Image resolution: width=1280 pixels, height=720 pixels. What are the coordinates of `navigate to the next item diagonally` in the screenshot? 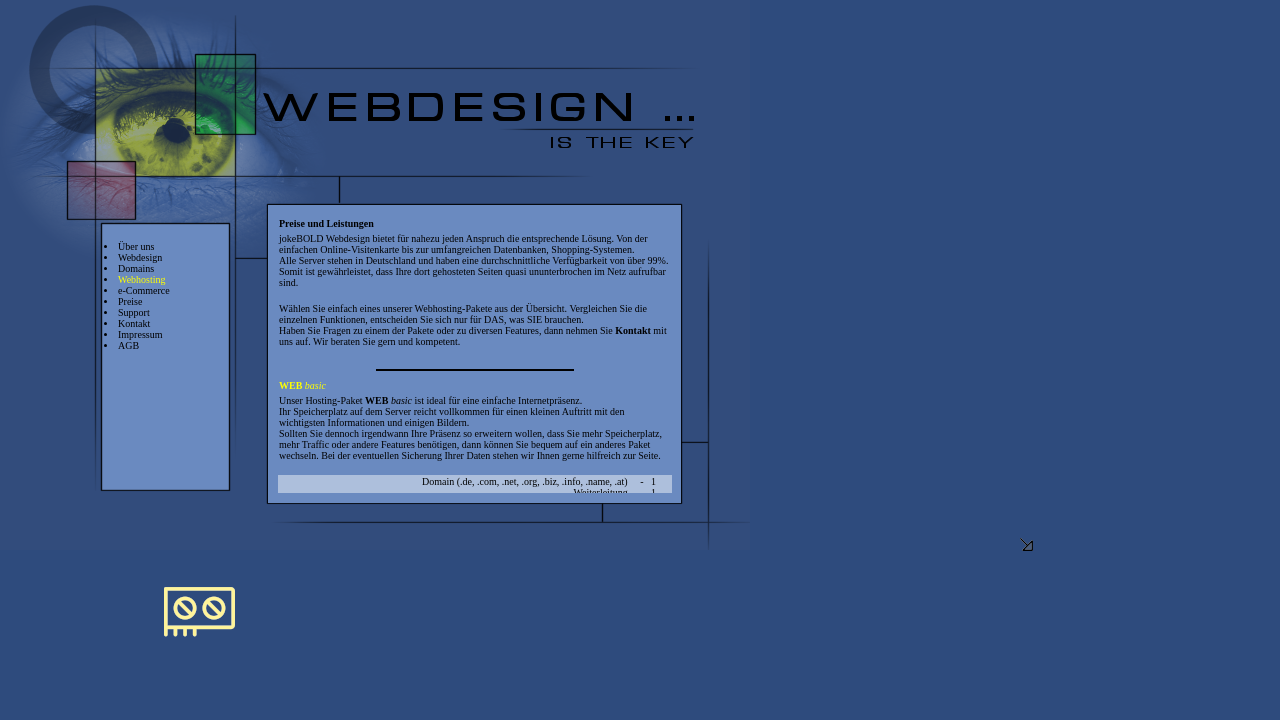 It's located at (1026, 544).